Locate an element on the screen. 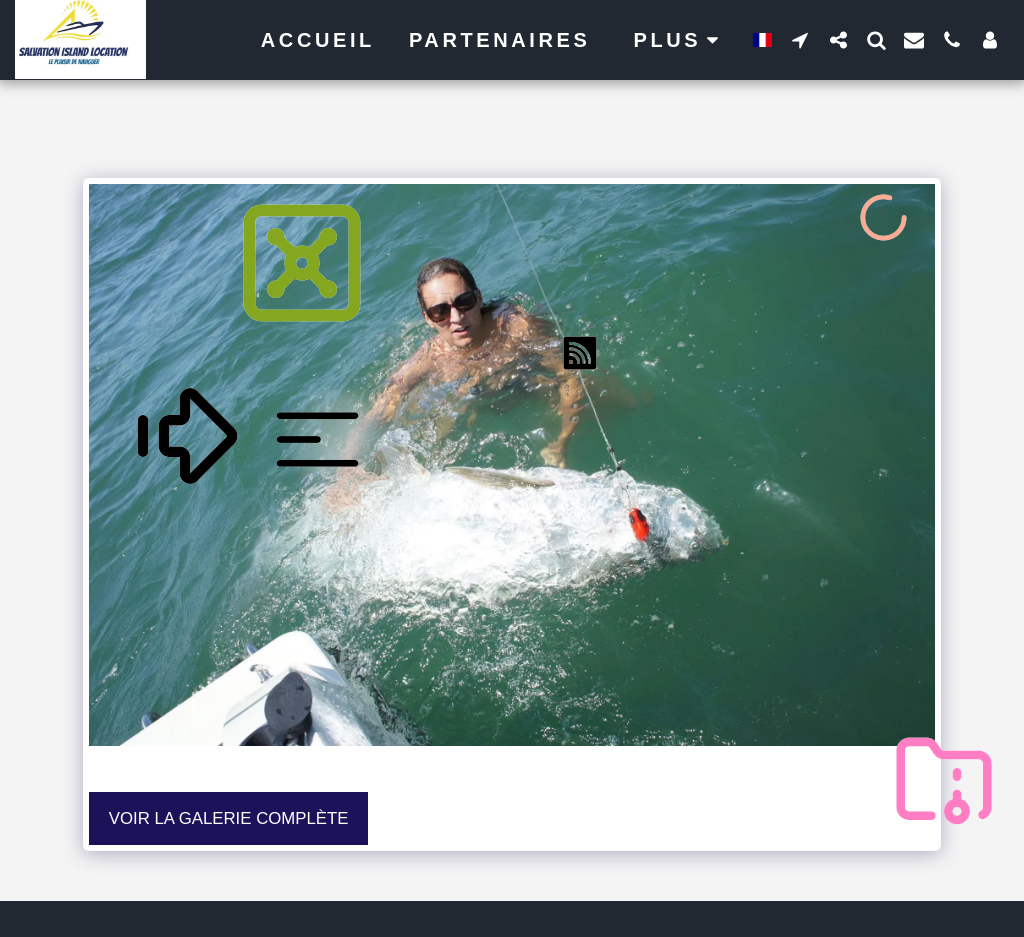 The image size is (1024, 937). subscribe to RSS feed is located at coordinates (580, 353).